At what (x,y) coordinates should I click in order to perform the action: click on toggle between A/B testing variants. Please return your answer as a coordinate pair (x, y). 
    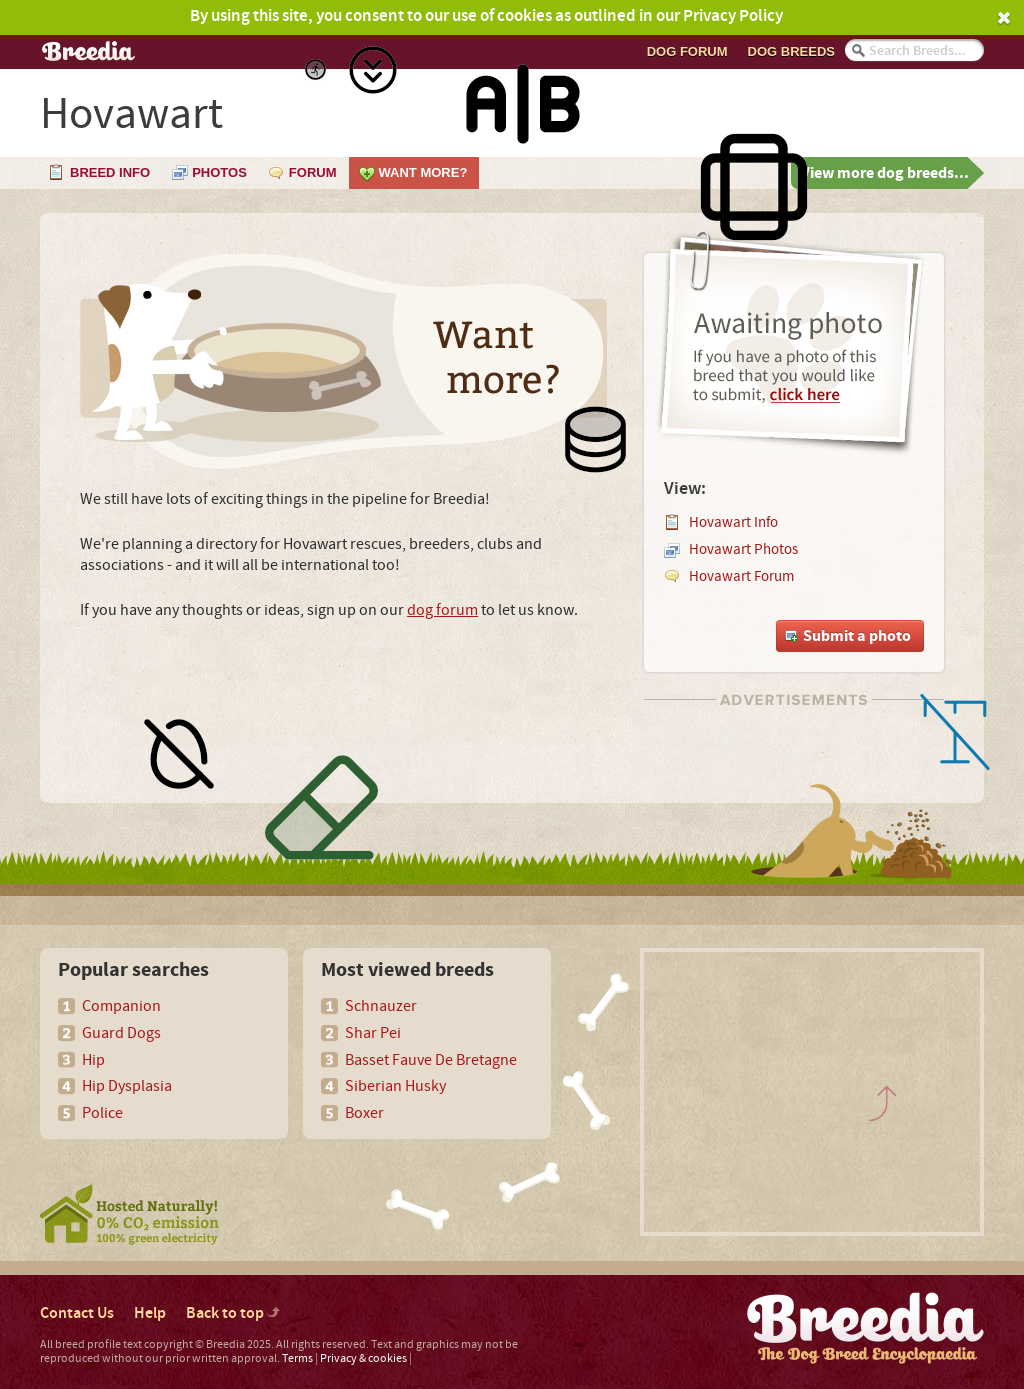
    Looking at the image, I should click on (523, 104).